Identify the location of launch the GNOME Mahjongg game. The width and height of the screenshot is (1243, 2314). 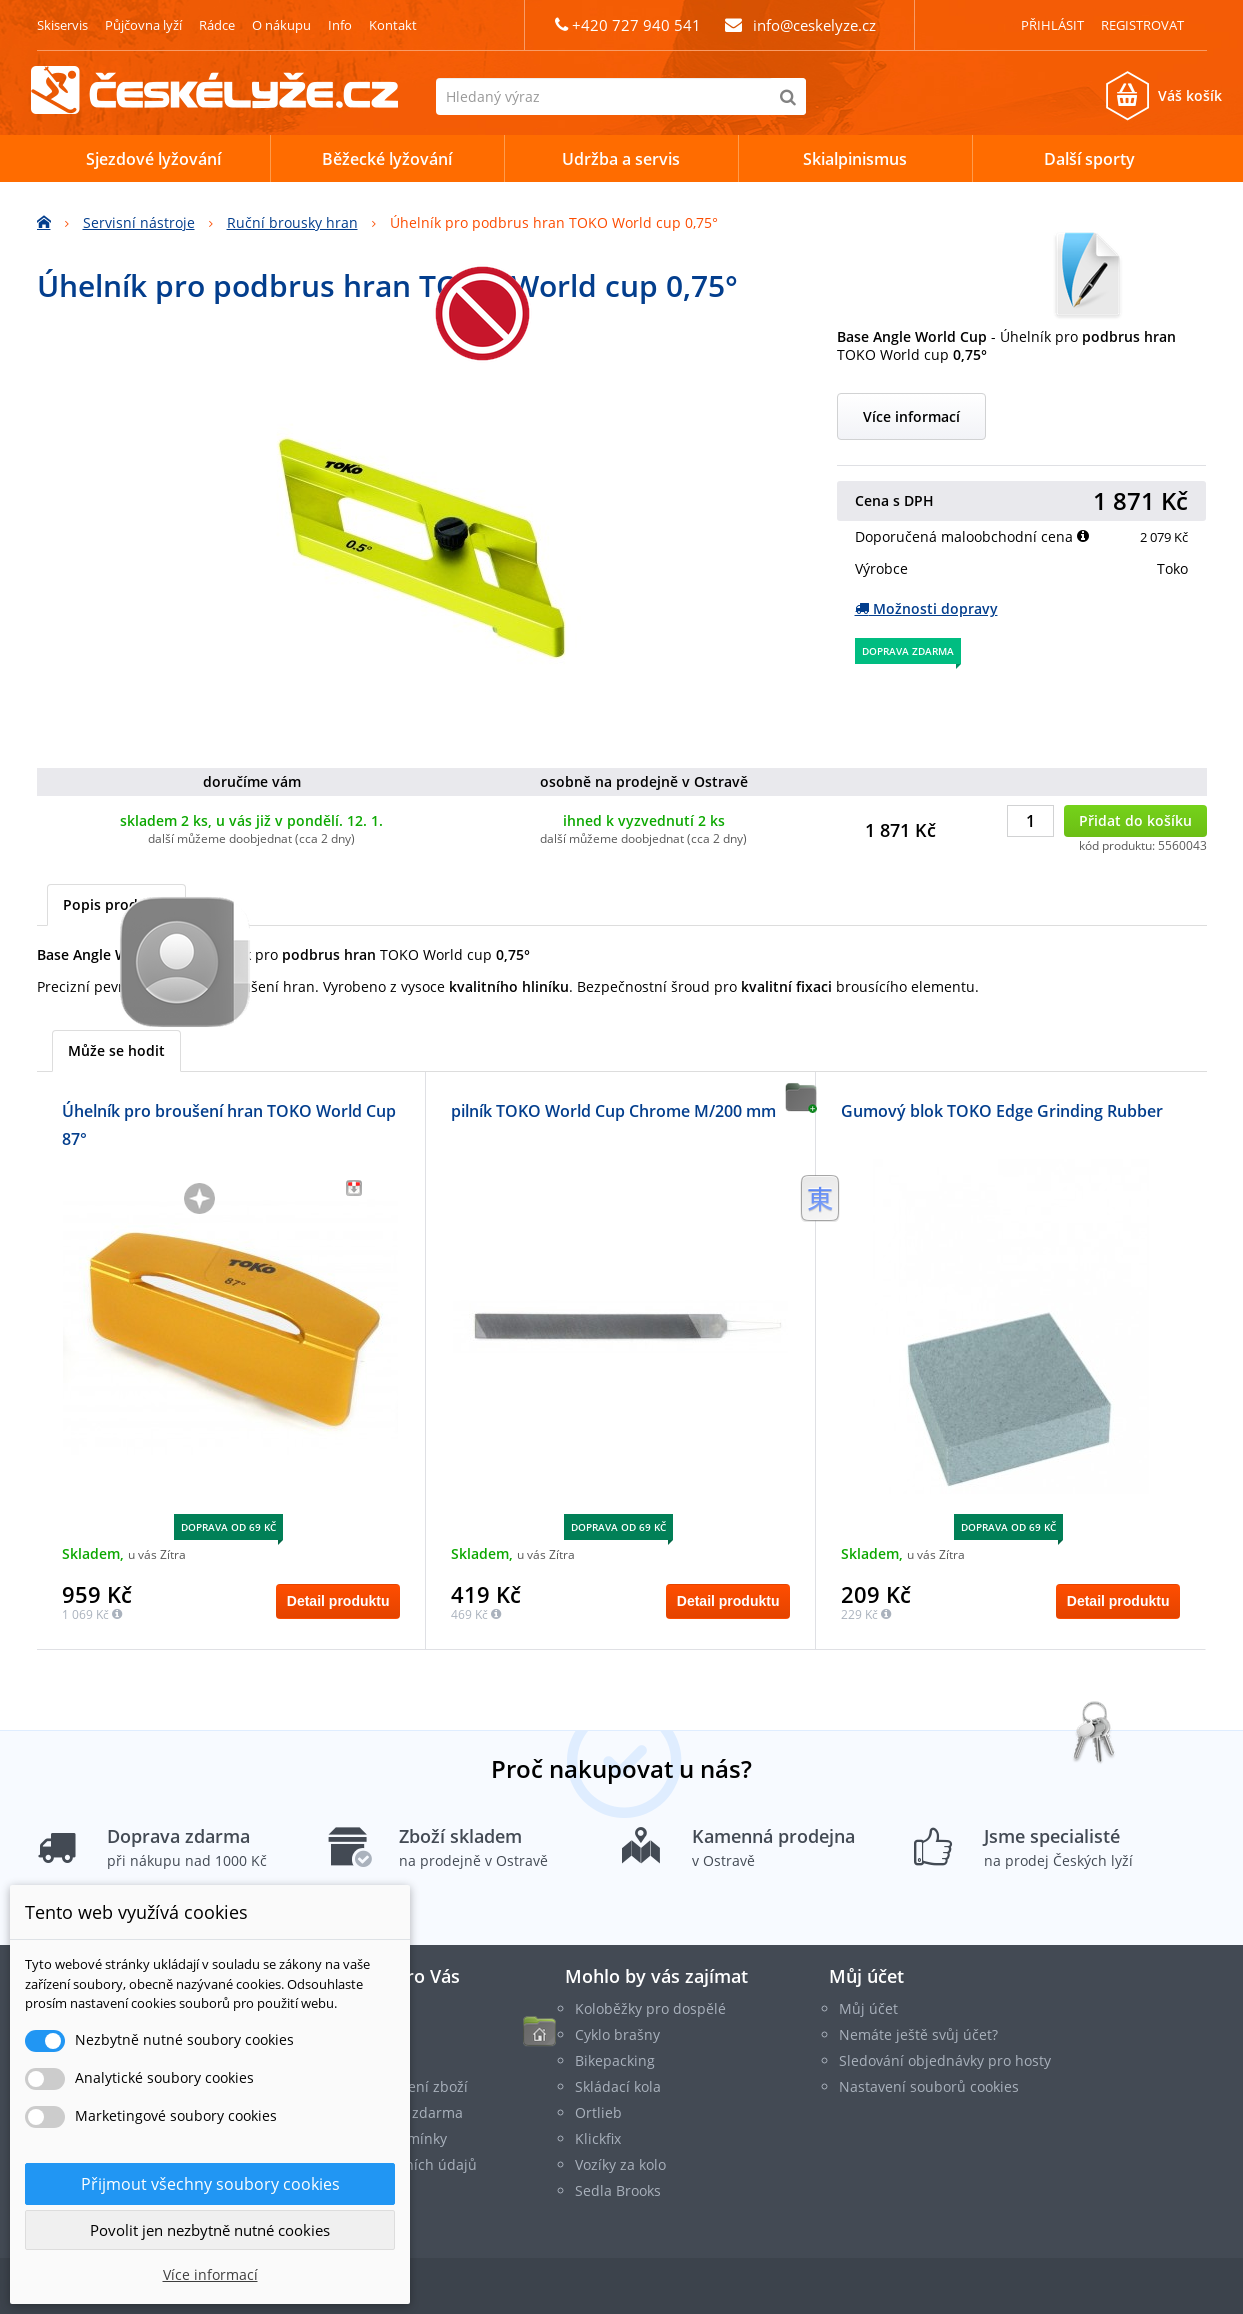
(820, 1198).